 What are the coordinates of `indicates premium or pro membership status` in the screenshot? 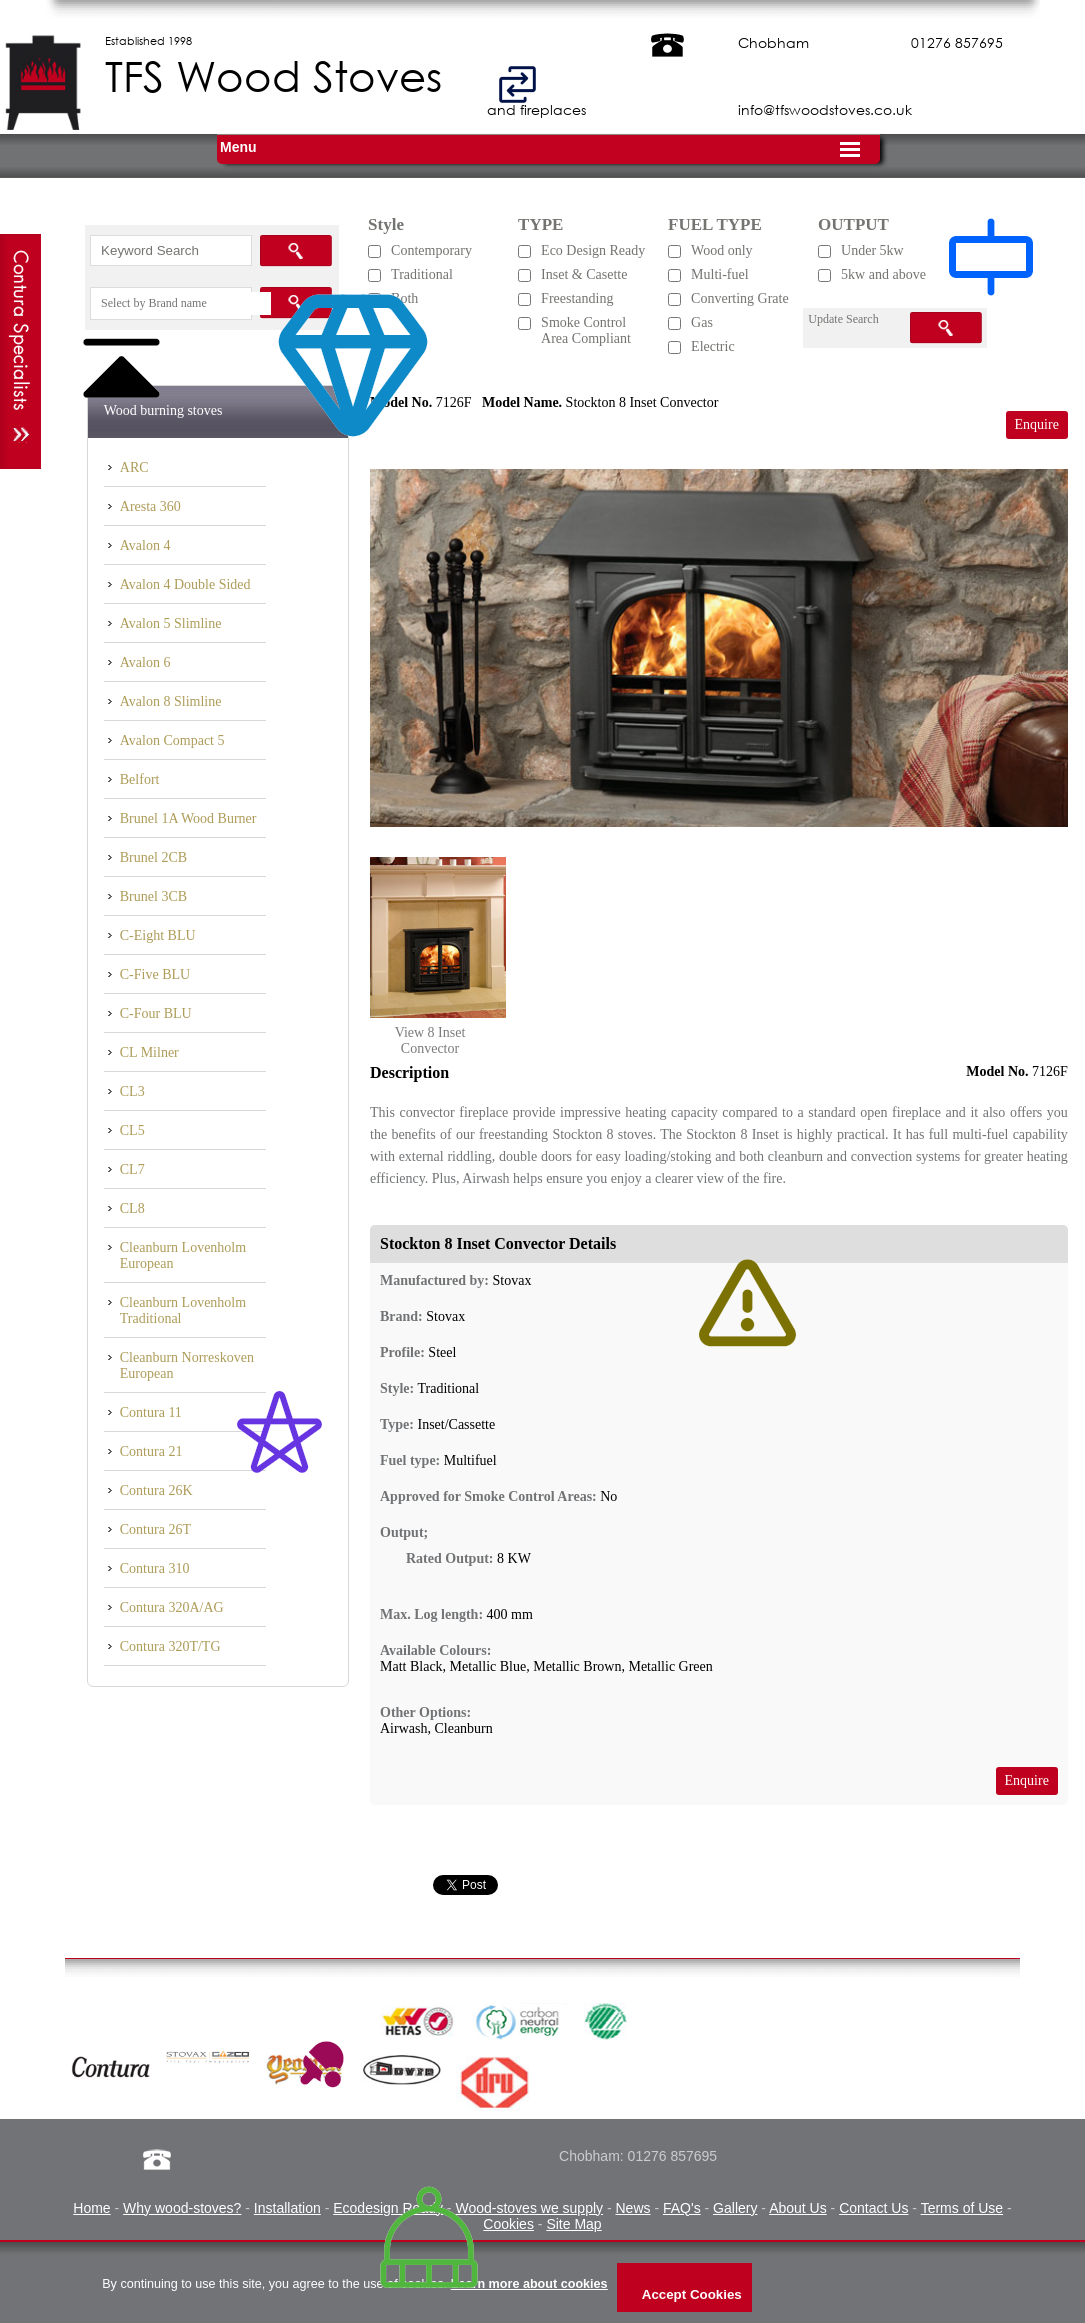 It's located at (353, 362).